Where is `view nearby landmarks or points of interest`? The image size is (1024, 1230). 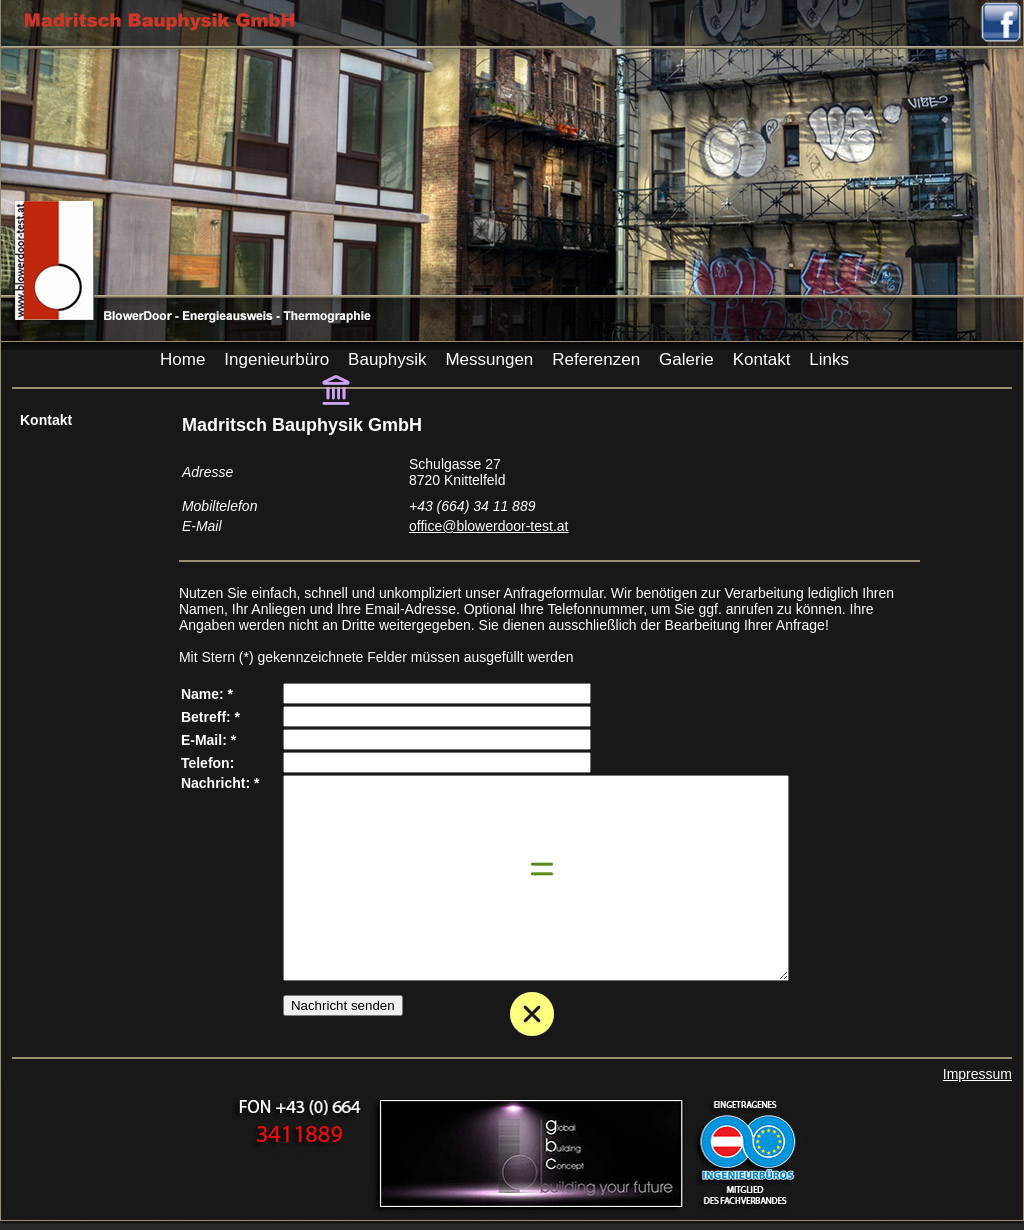
view nearby landmarks or points of interest is located at coordinates (336, 390).